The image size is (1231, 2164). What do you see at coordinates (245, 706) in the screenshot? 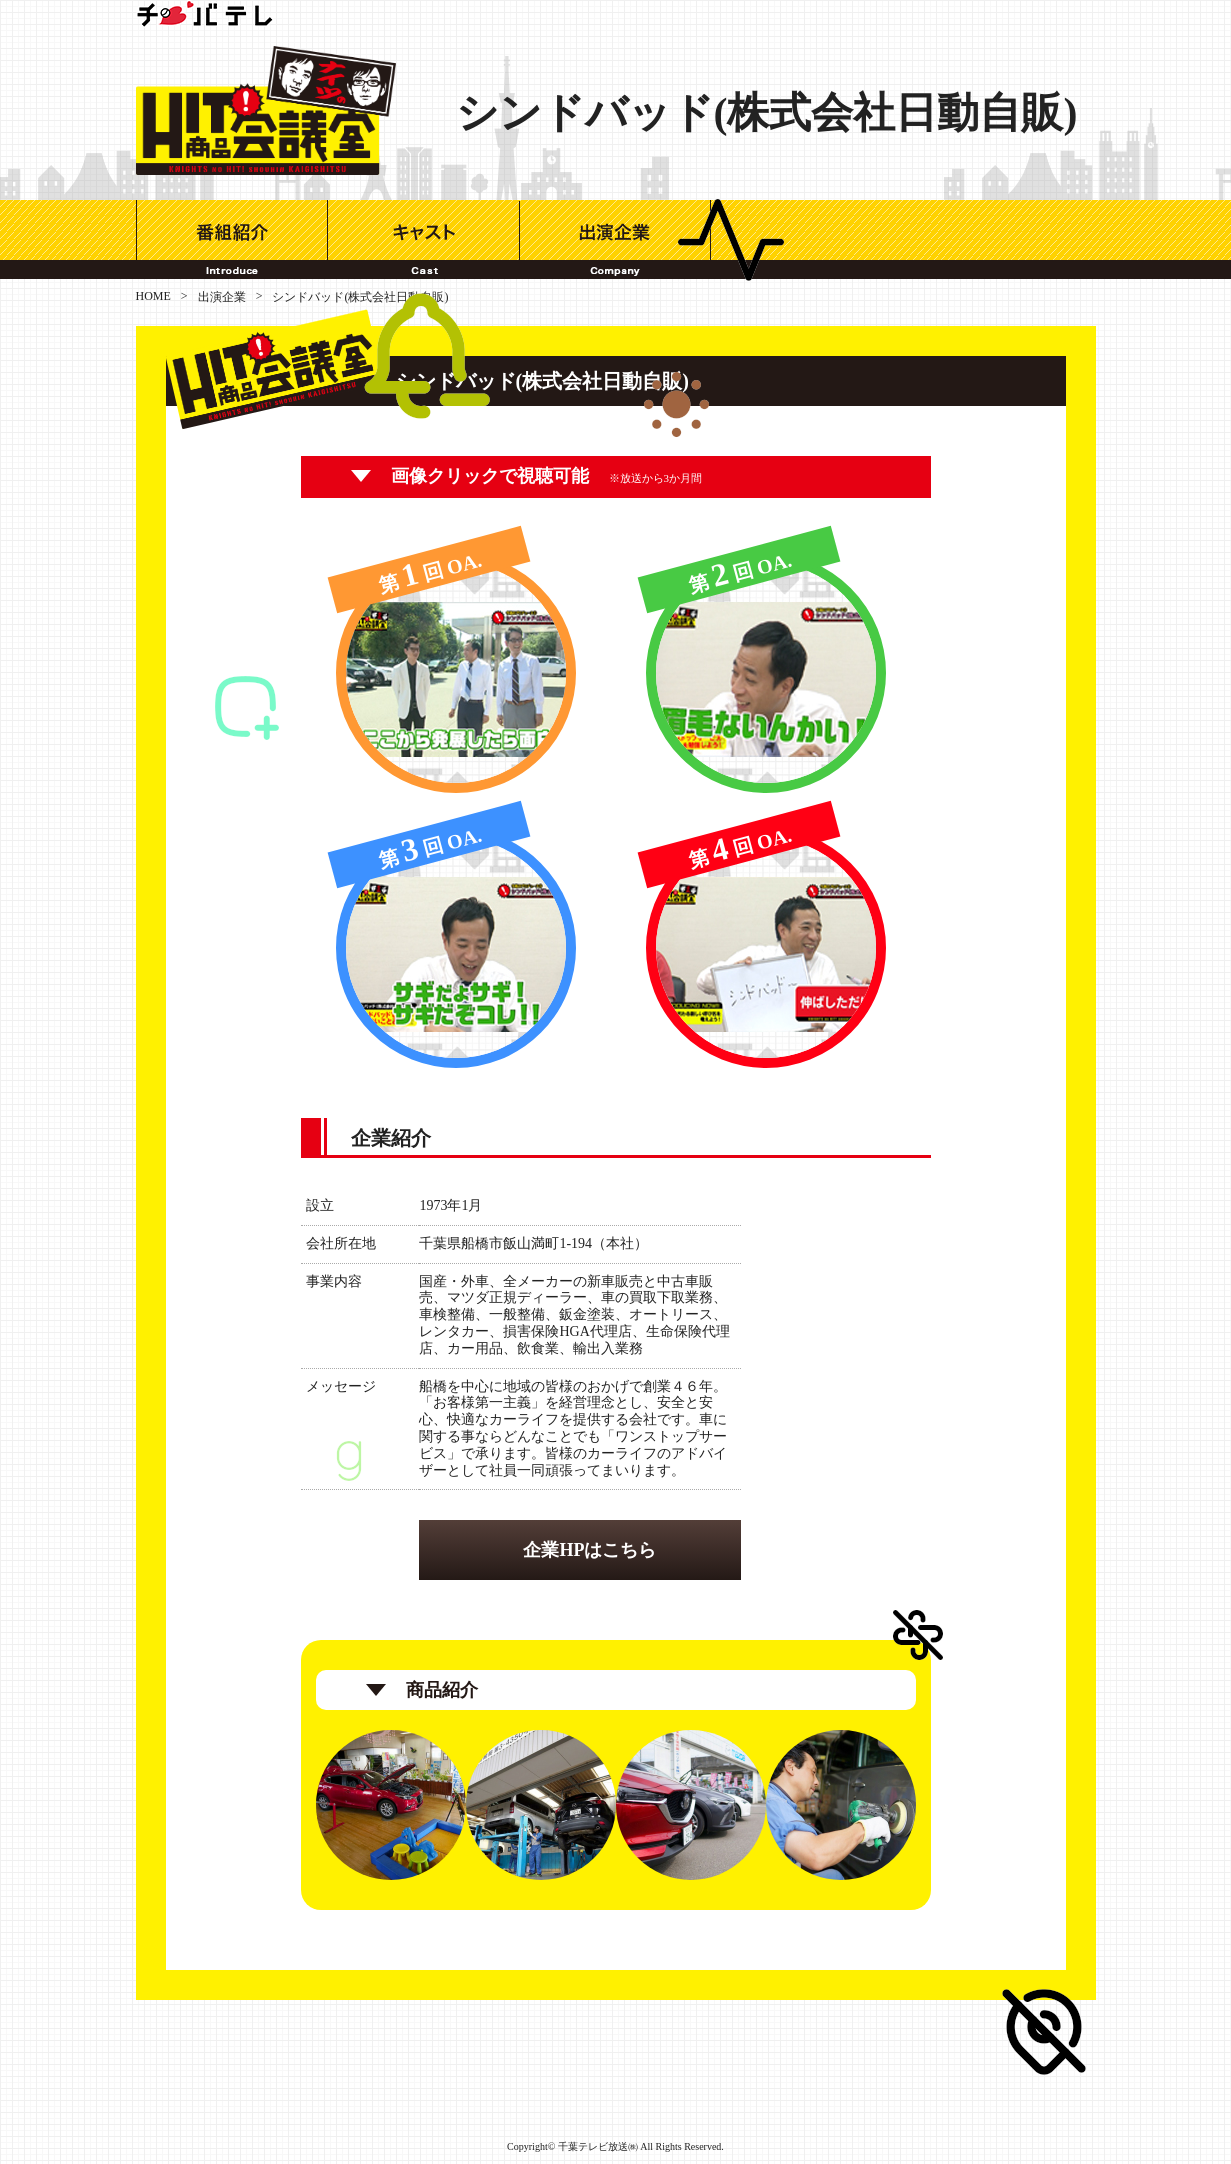
I see `add a new item or create new content` at bounding box center [245, 706].